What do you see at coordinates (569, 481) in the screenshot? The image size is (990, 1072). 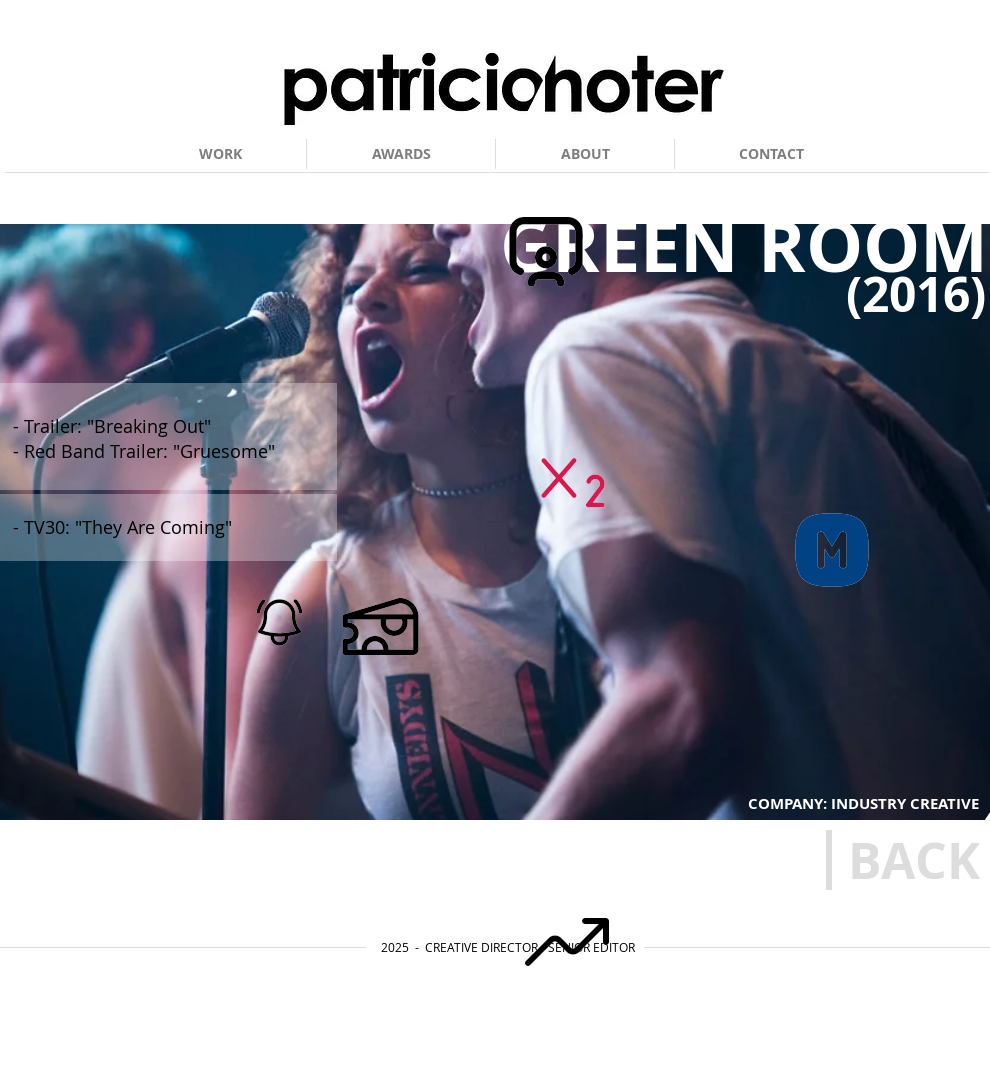 I see `format text as subscript` at bounding box center [569, 481].